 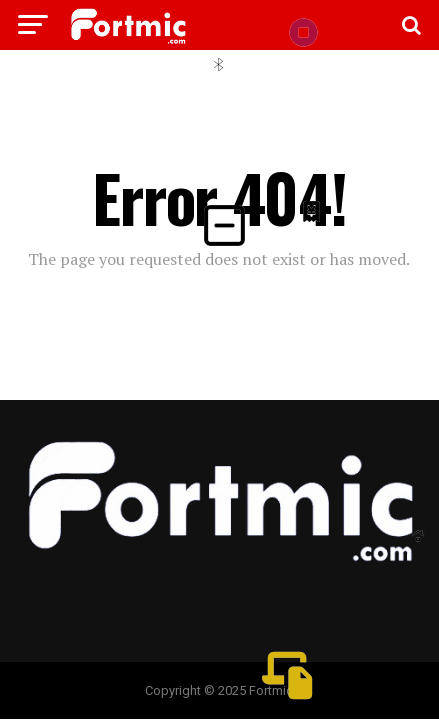 I want to click on access files on your computer, so click(x=288, y=675).